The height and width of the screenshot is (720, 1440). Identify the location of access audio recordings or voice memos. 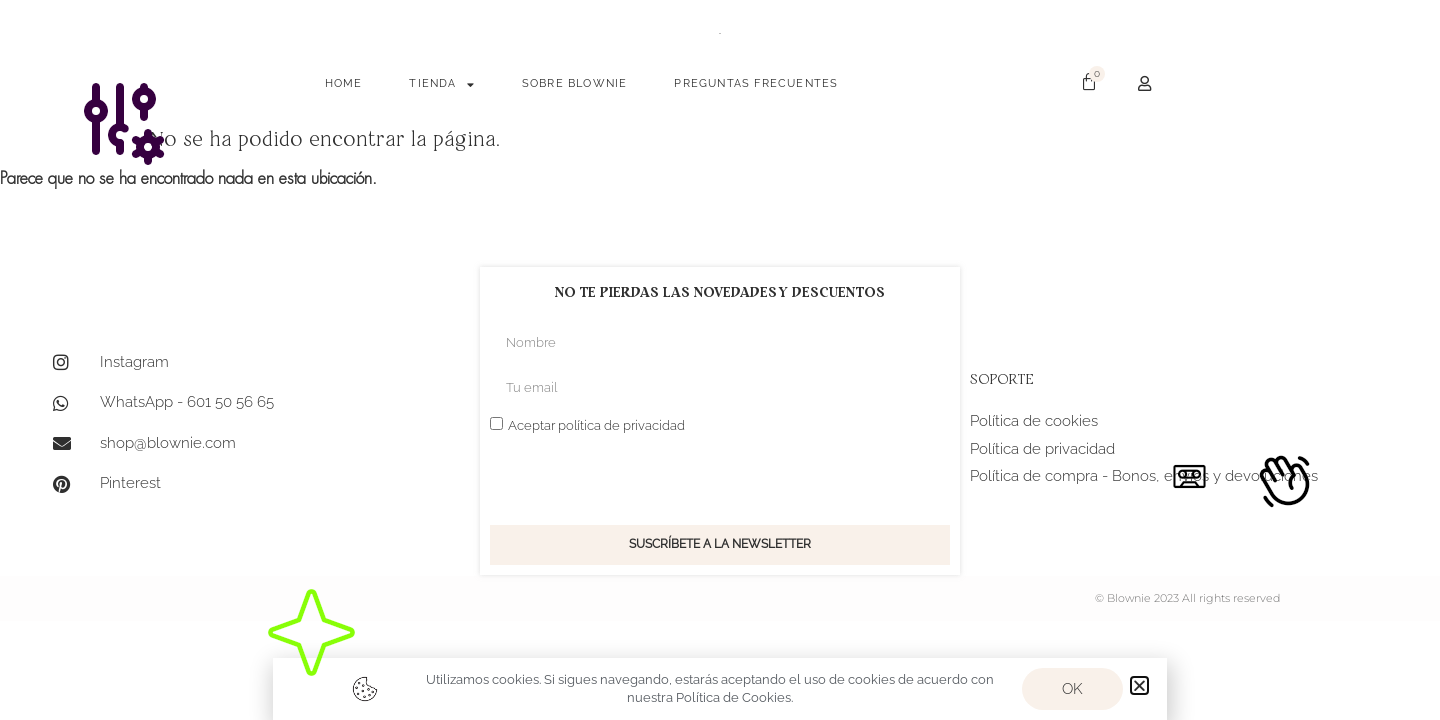
(1189, 476).